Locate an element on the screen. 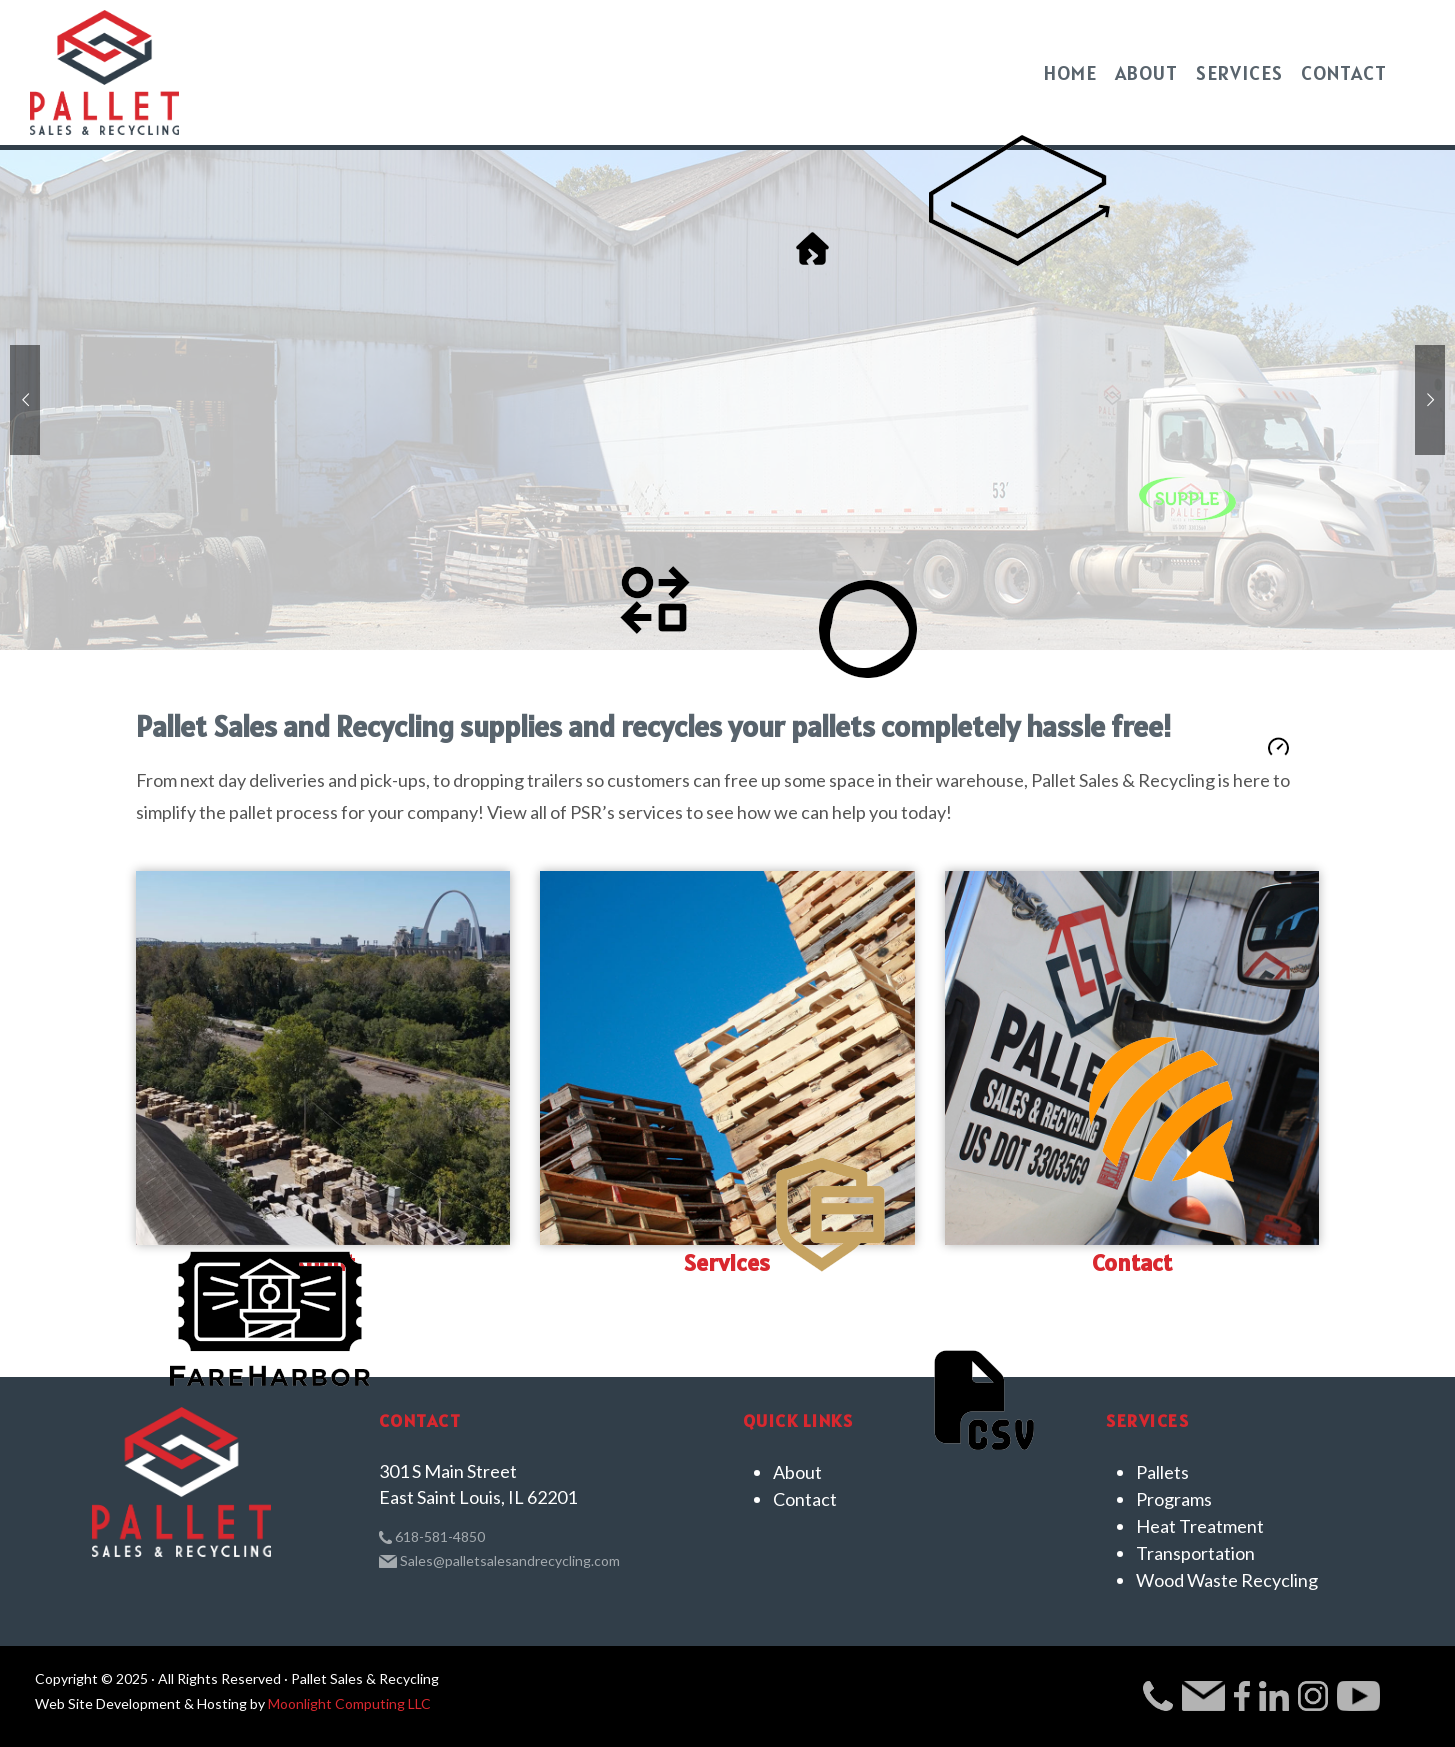 The image size is (1455, 1747). open the Speedtest app is located at coordinates (1278, 746).